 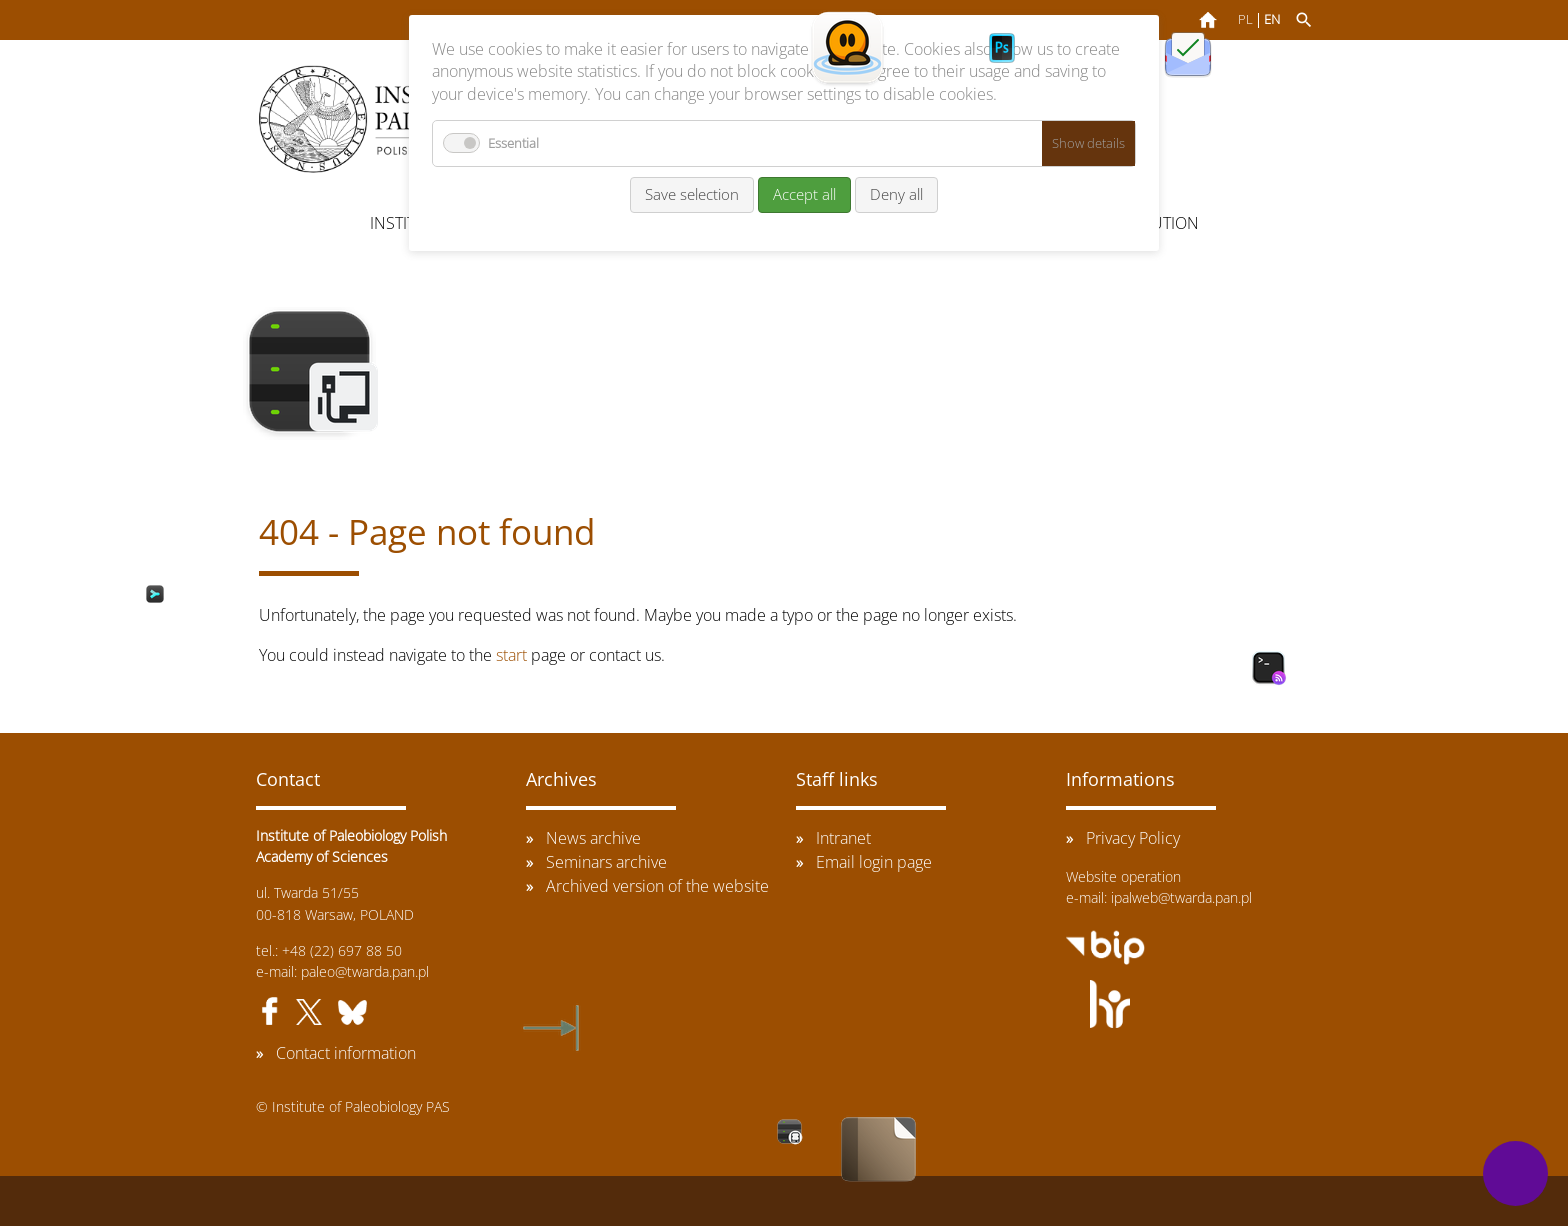 What do you see at coordinates (789, 1131) in the screenshot?
I see `configure iscsi storage server settings` at bounding box center [789, 1131].